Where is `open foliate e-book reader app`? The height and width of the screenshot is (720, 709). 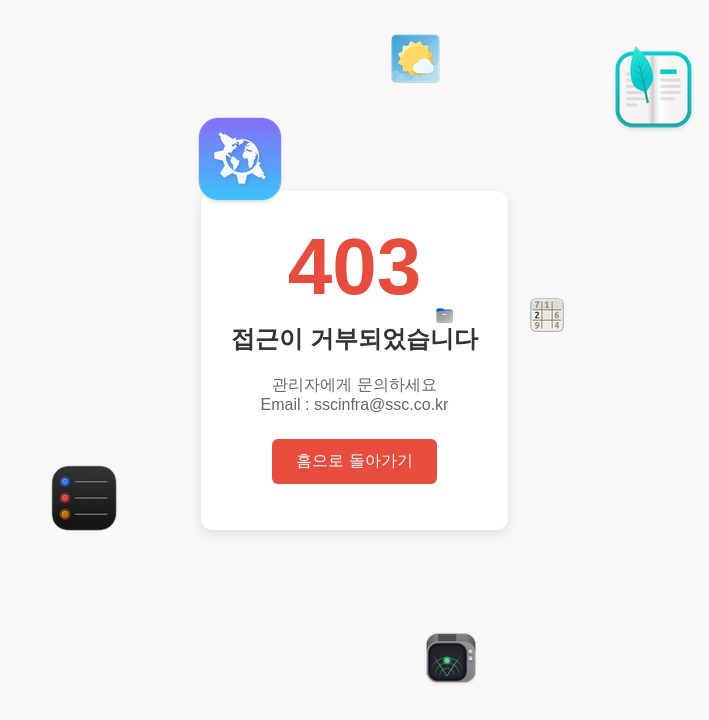 open foliate e-book reader app is located at coordinates (653, 89).